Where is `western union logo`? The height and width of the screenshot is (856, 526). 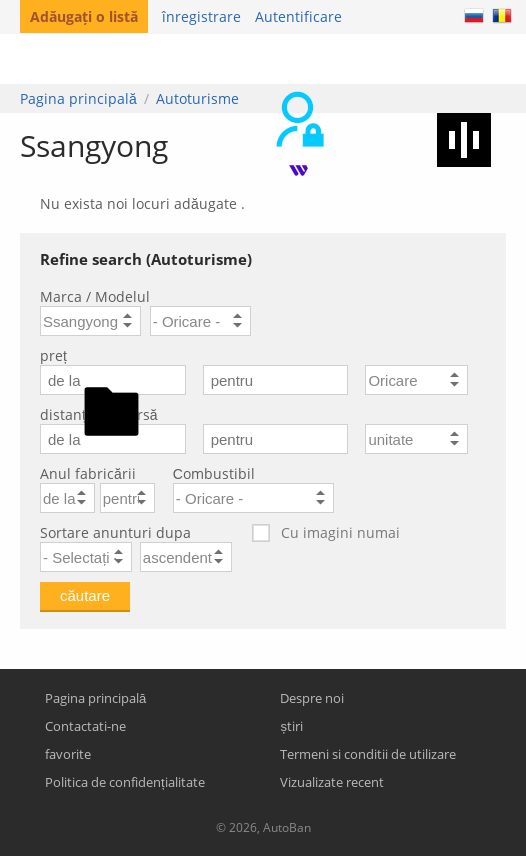
western union logo is located at coordinates (298, 170).